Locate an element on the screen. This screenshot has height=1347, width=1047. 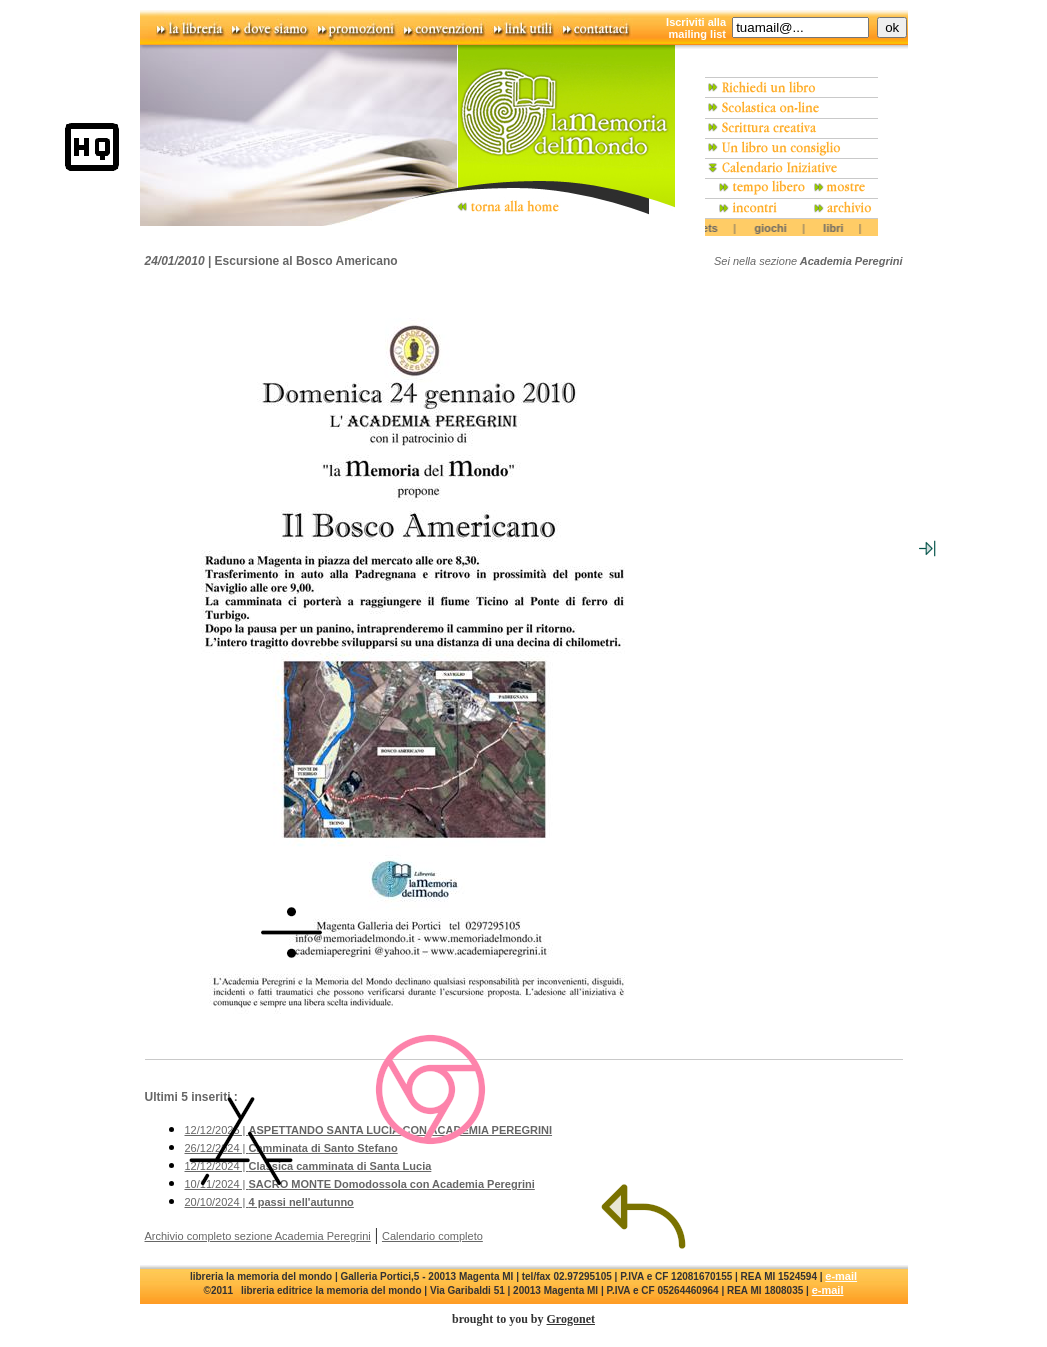
perform division calculation is located at coordinates (291, 932).